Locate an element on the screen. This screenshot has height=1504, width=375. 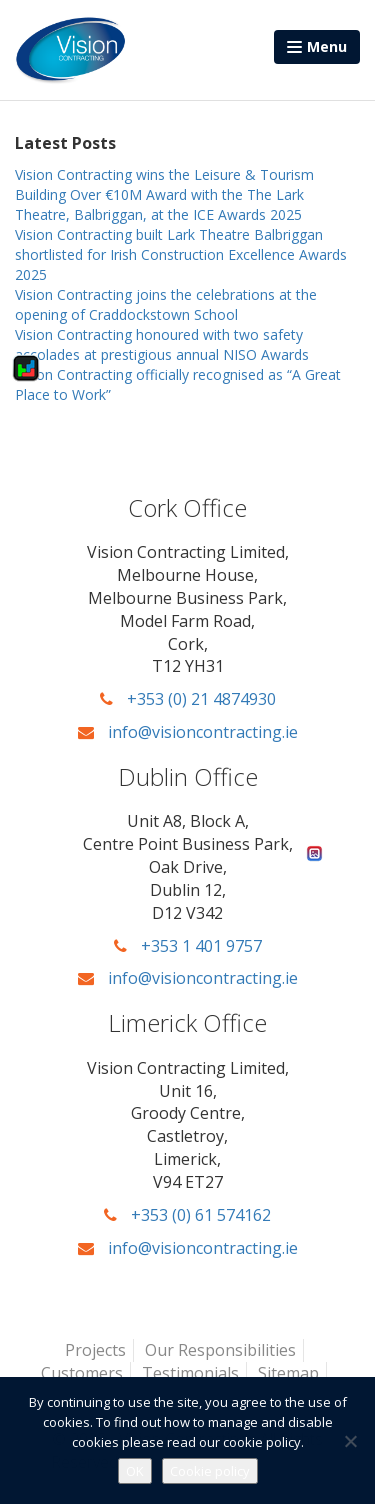
launch petris puzzle game is located at coordinates (26, 368).